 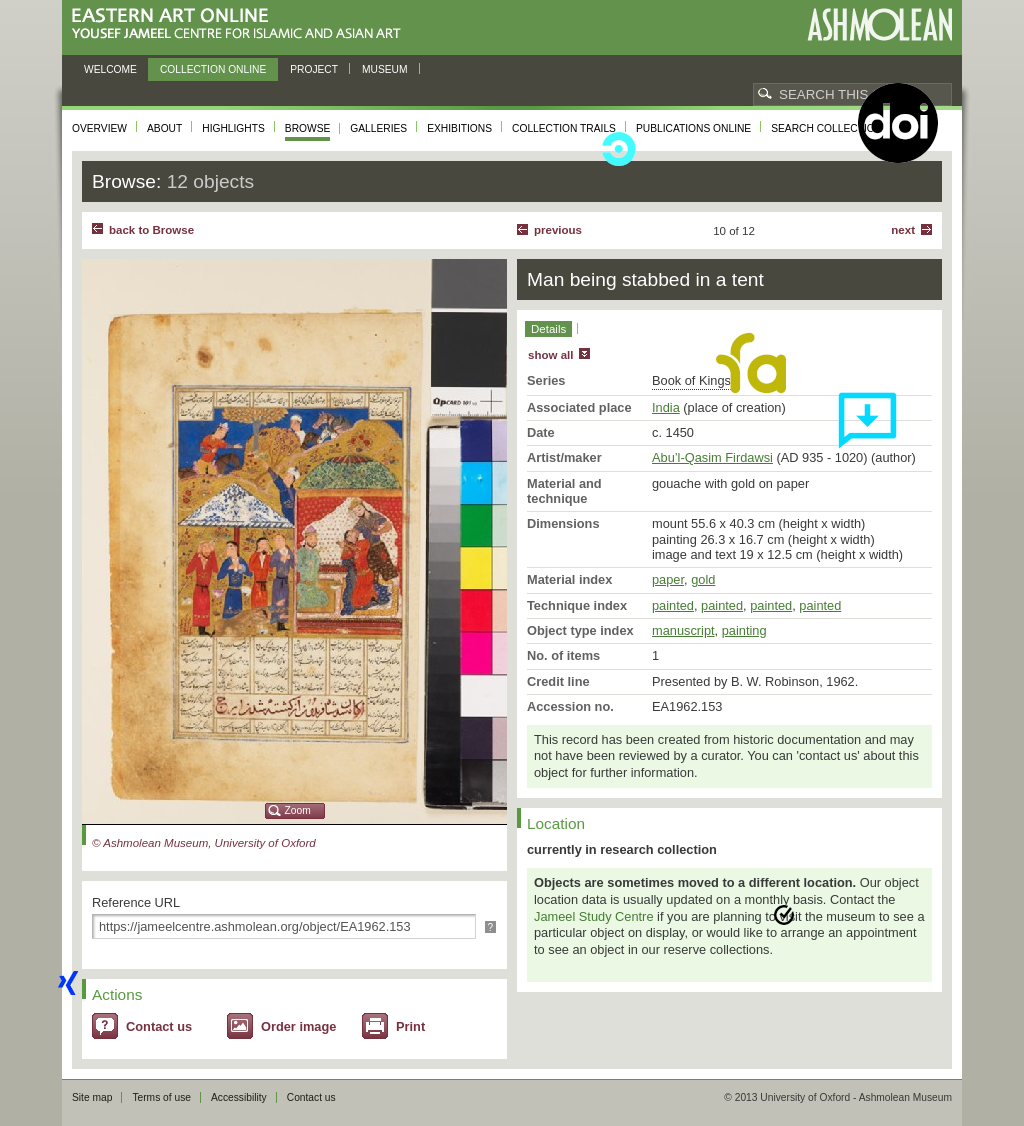 I want to click on digital object identifier (DOI) logo, so click(x=898, y=123).